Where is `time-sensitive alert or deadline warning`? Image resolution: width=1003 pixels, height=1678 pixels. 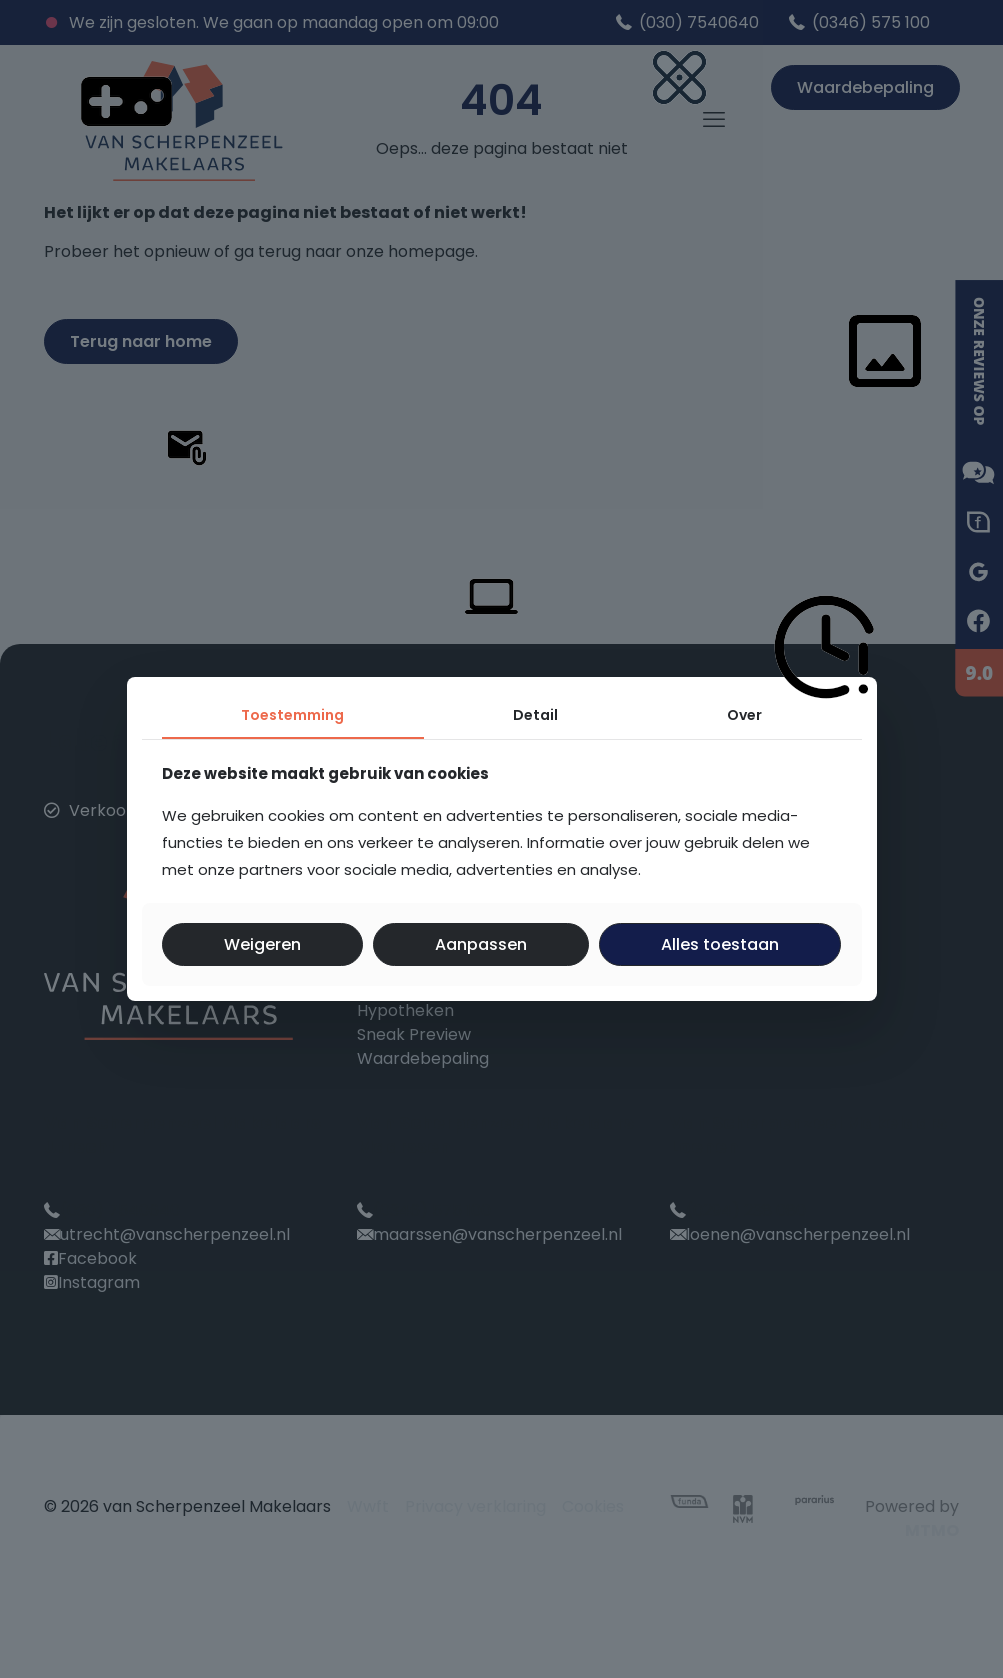 time-sensitive alert or deadline warning is located at coordinates (826, 647).